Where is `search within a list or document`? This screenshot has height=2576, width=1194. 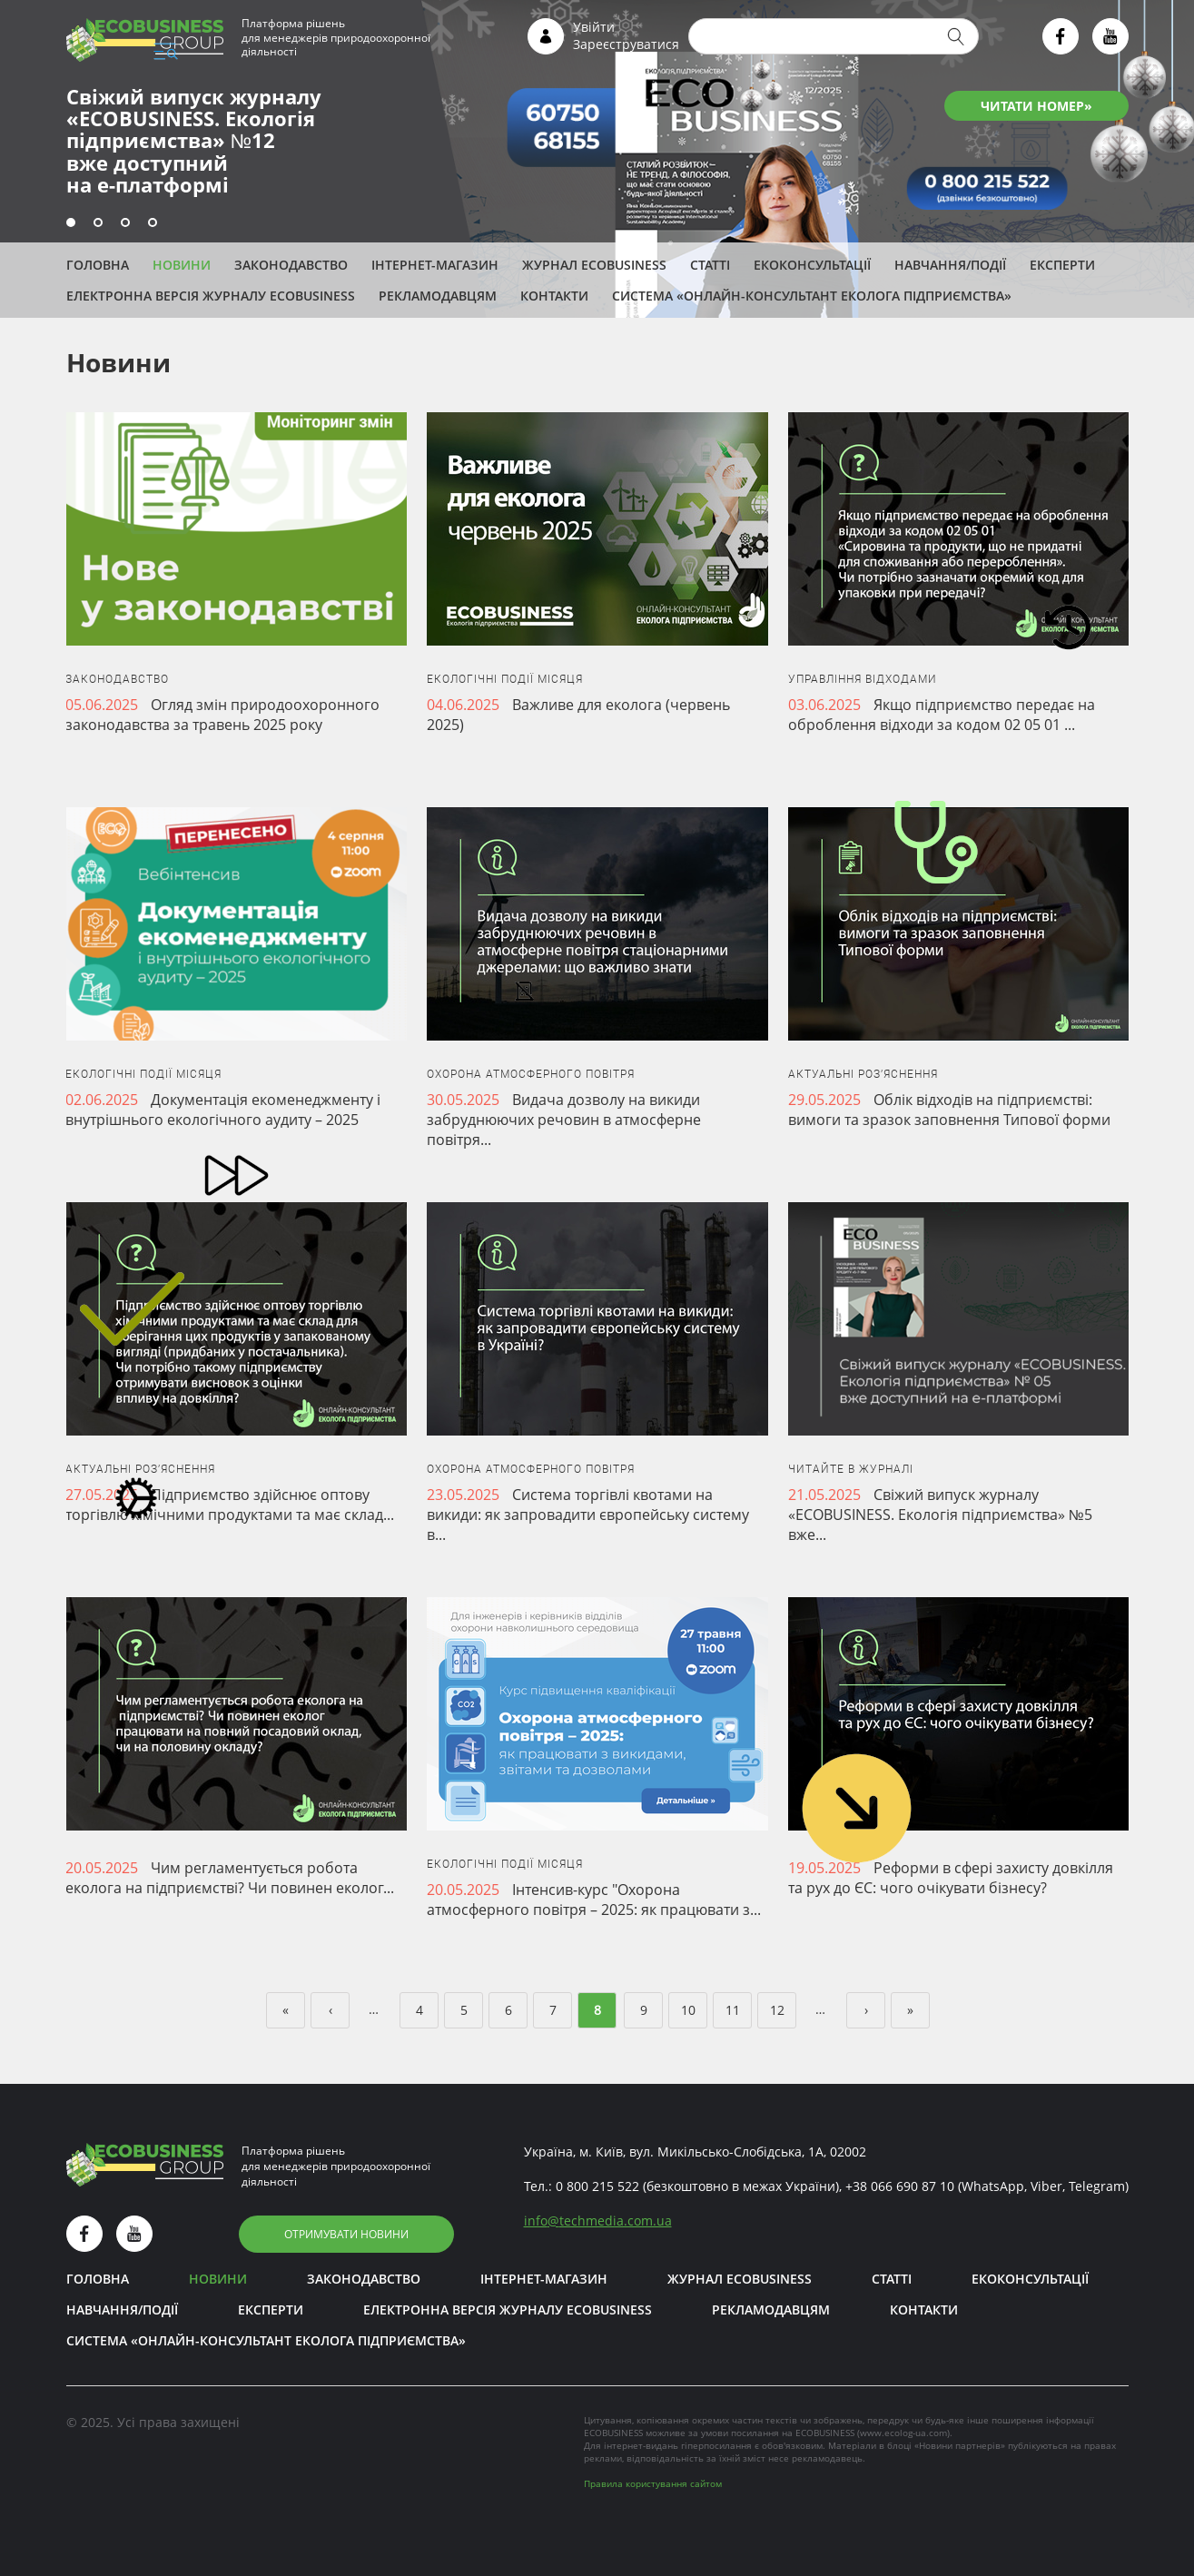 search within a list or document is located at coordinates (164, 51).